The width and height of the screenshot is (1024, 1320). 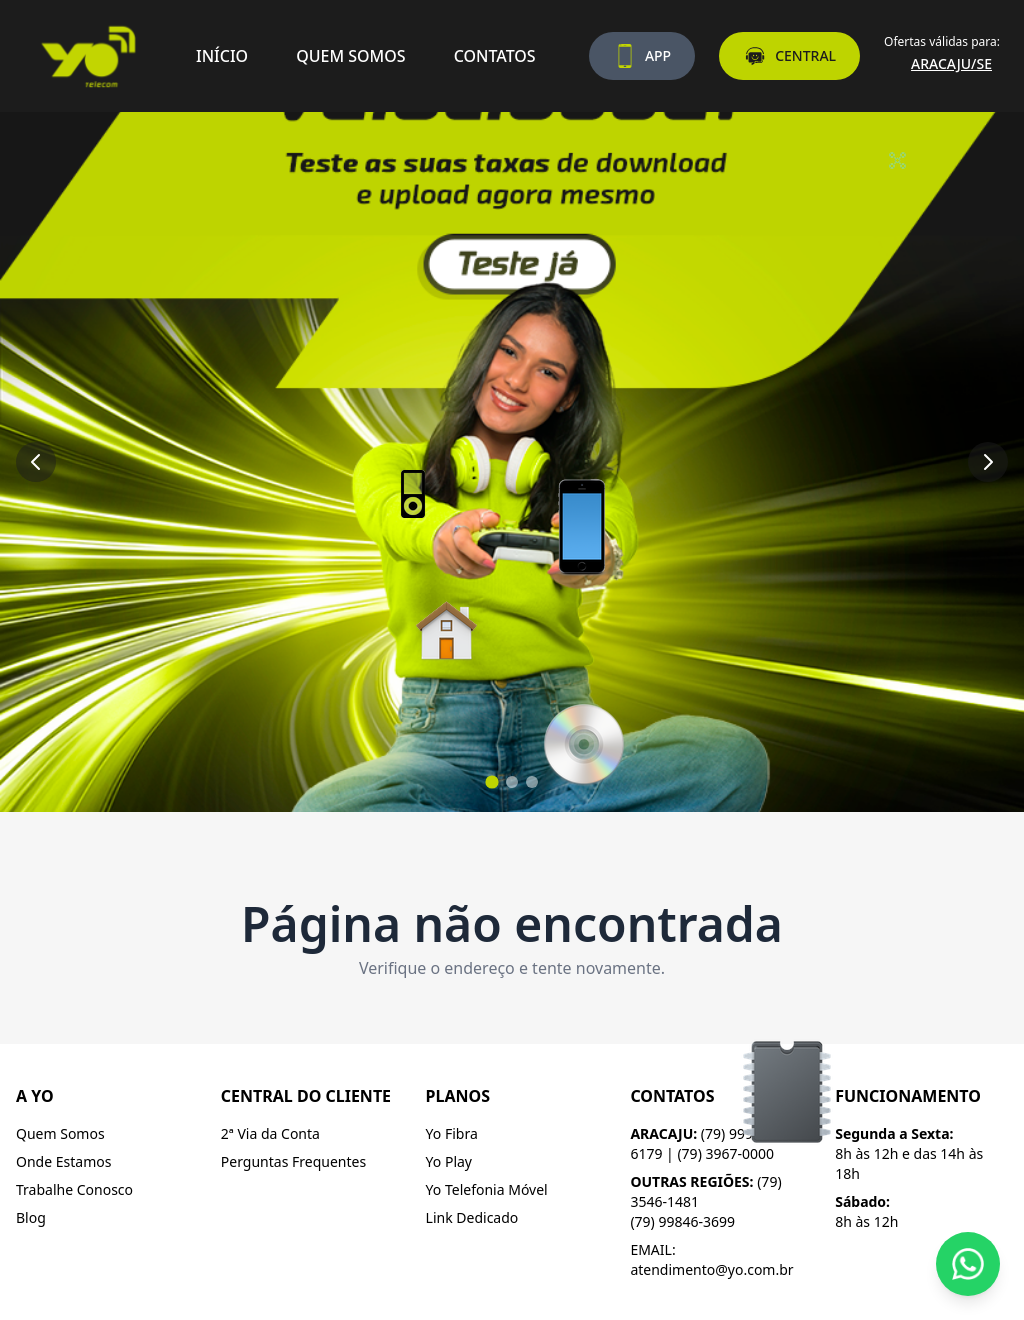 What do you see at coordinates (446, 628) in the screenshot?
I see `access your home folder` at bounding box center [446, 628].